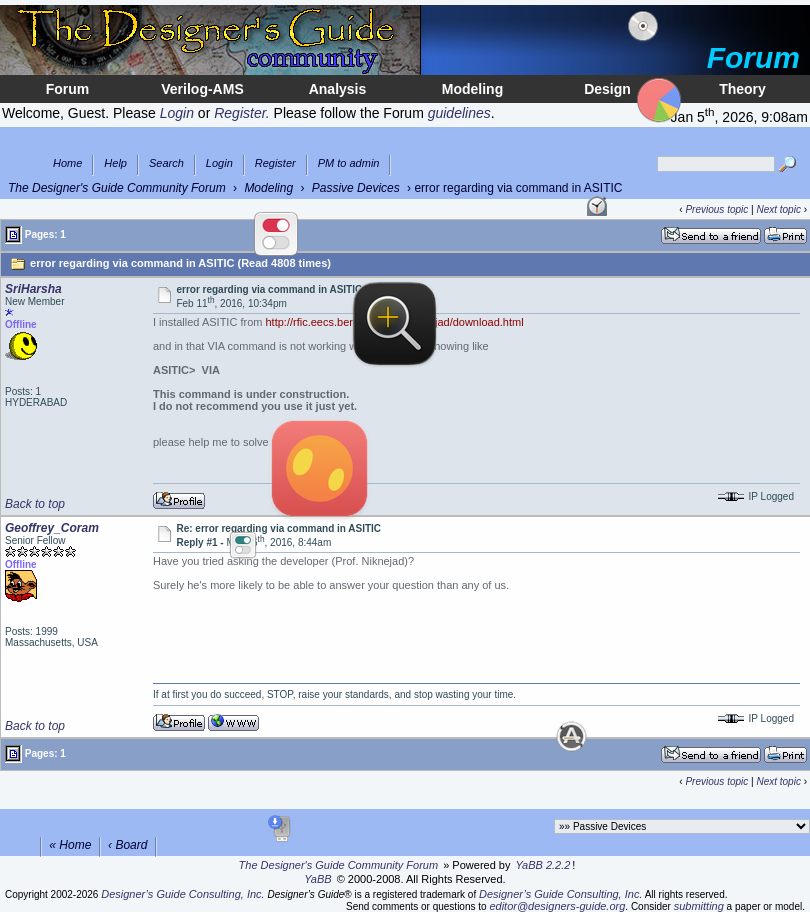 The width and height of the screenshot is (810, 912). I want to click on create a bootable USB drive, so click(282, 829).